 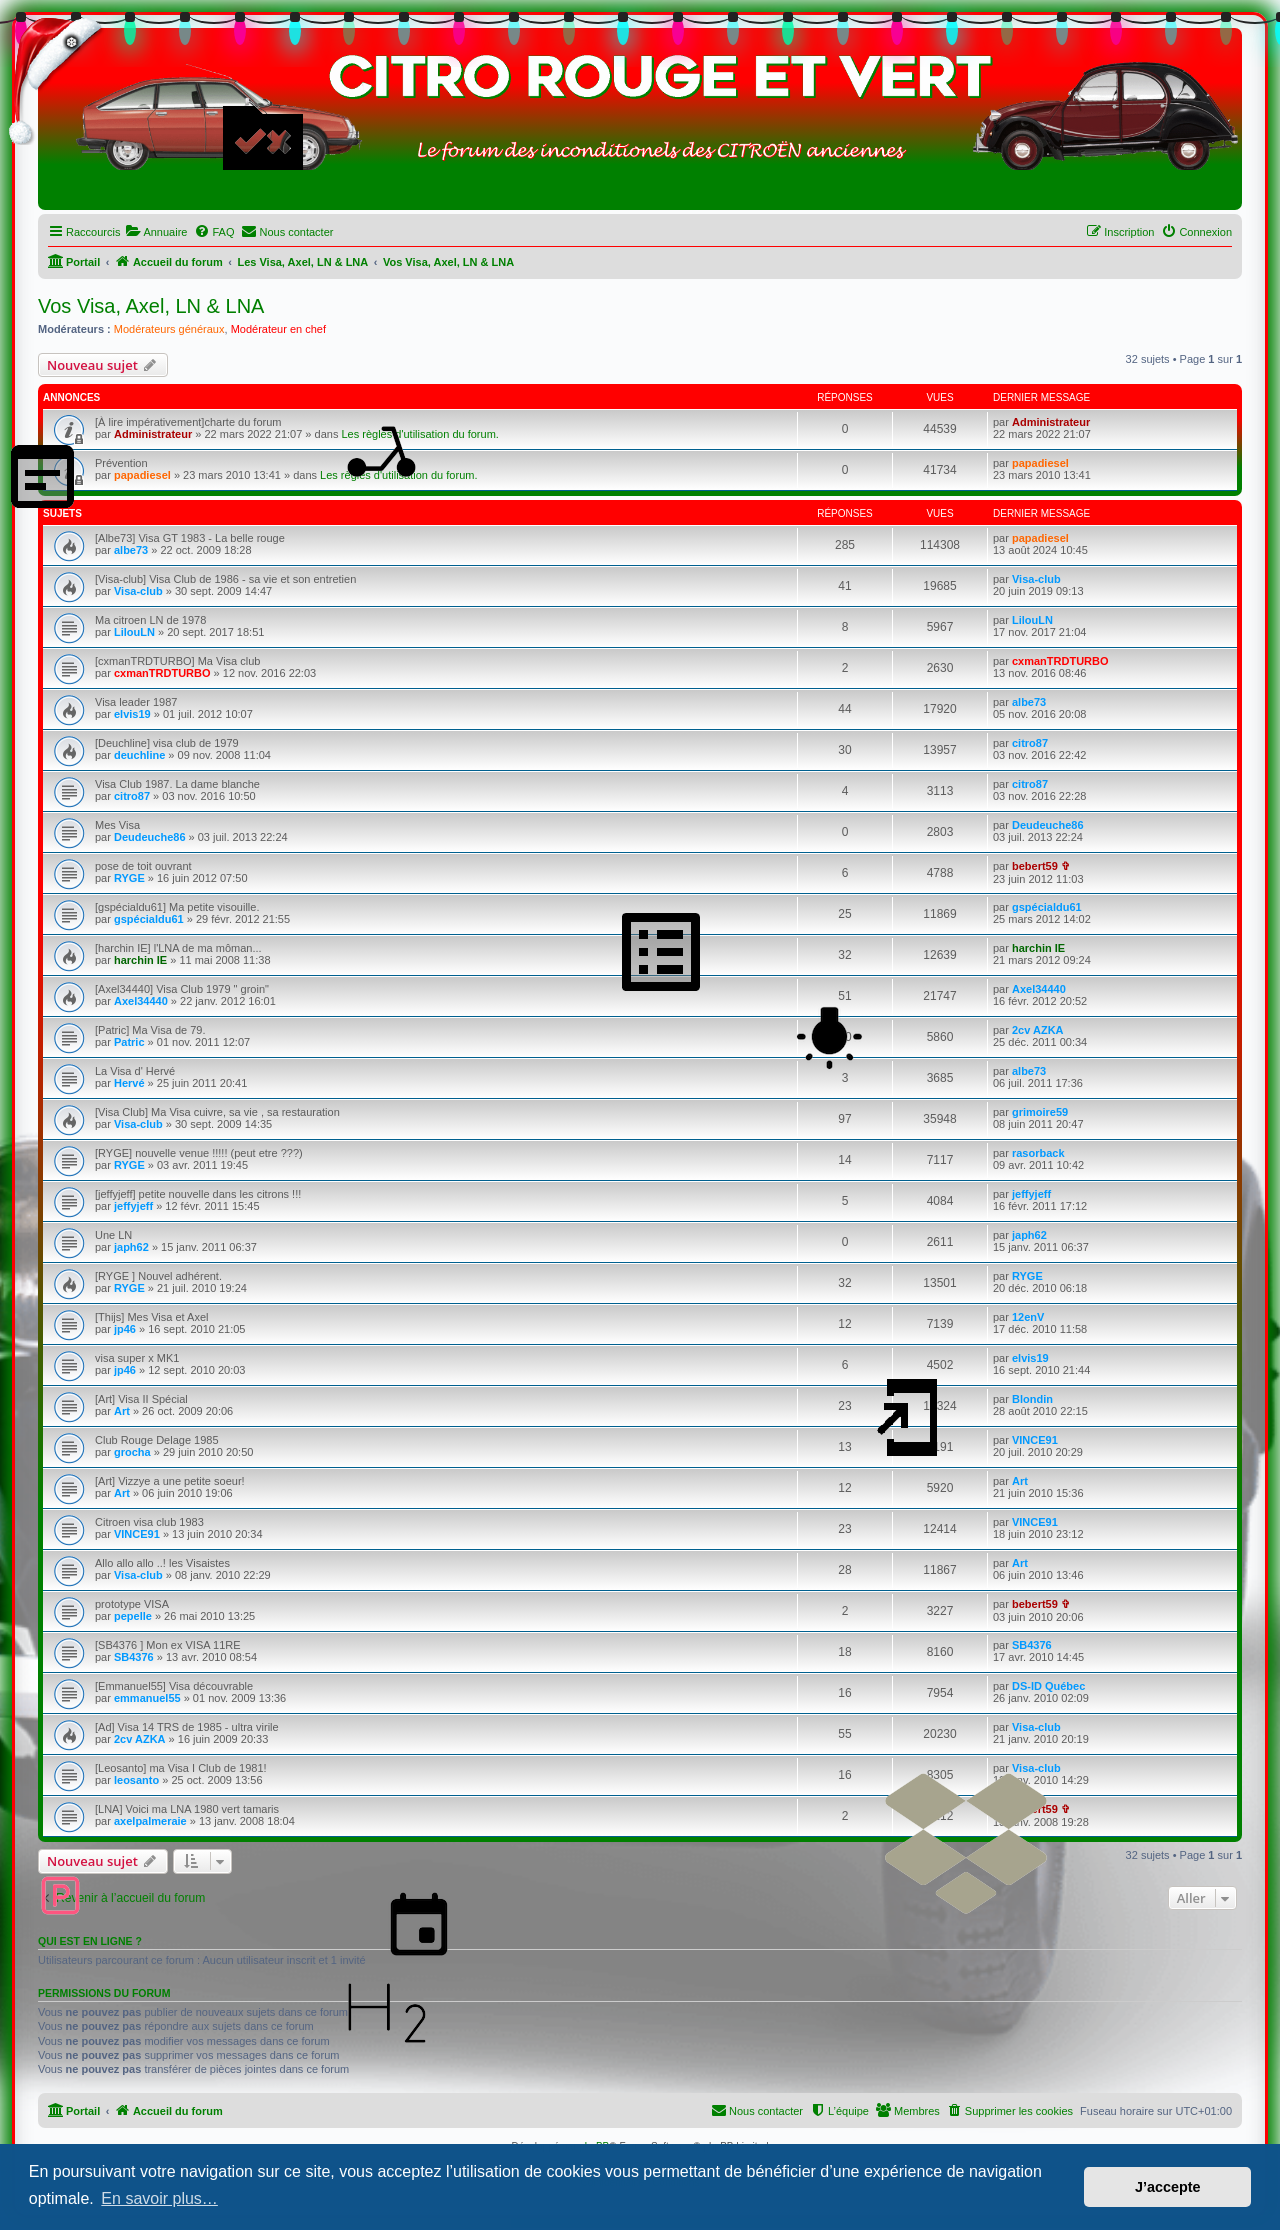 I want to click on view calendar or scheduled events, so click(x=419, y=1924).